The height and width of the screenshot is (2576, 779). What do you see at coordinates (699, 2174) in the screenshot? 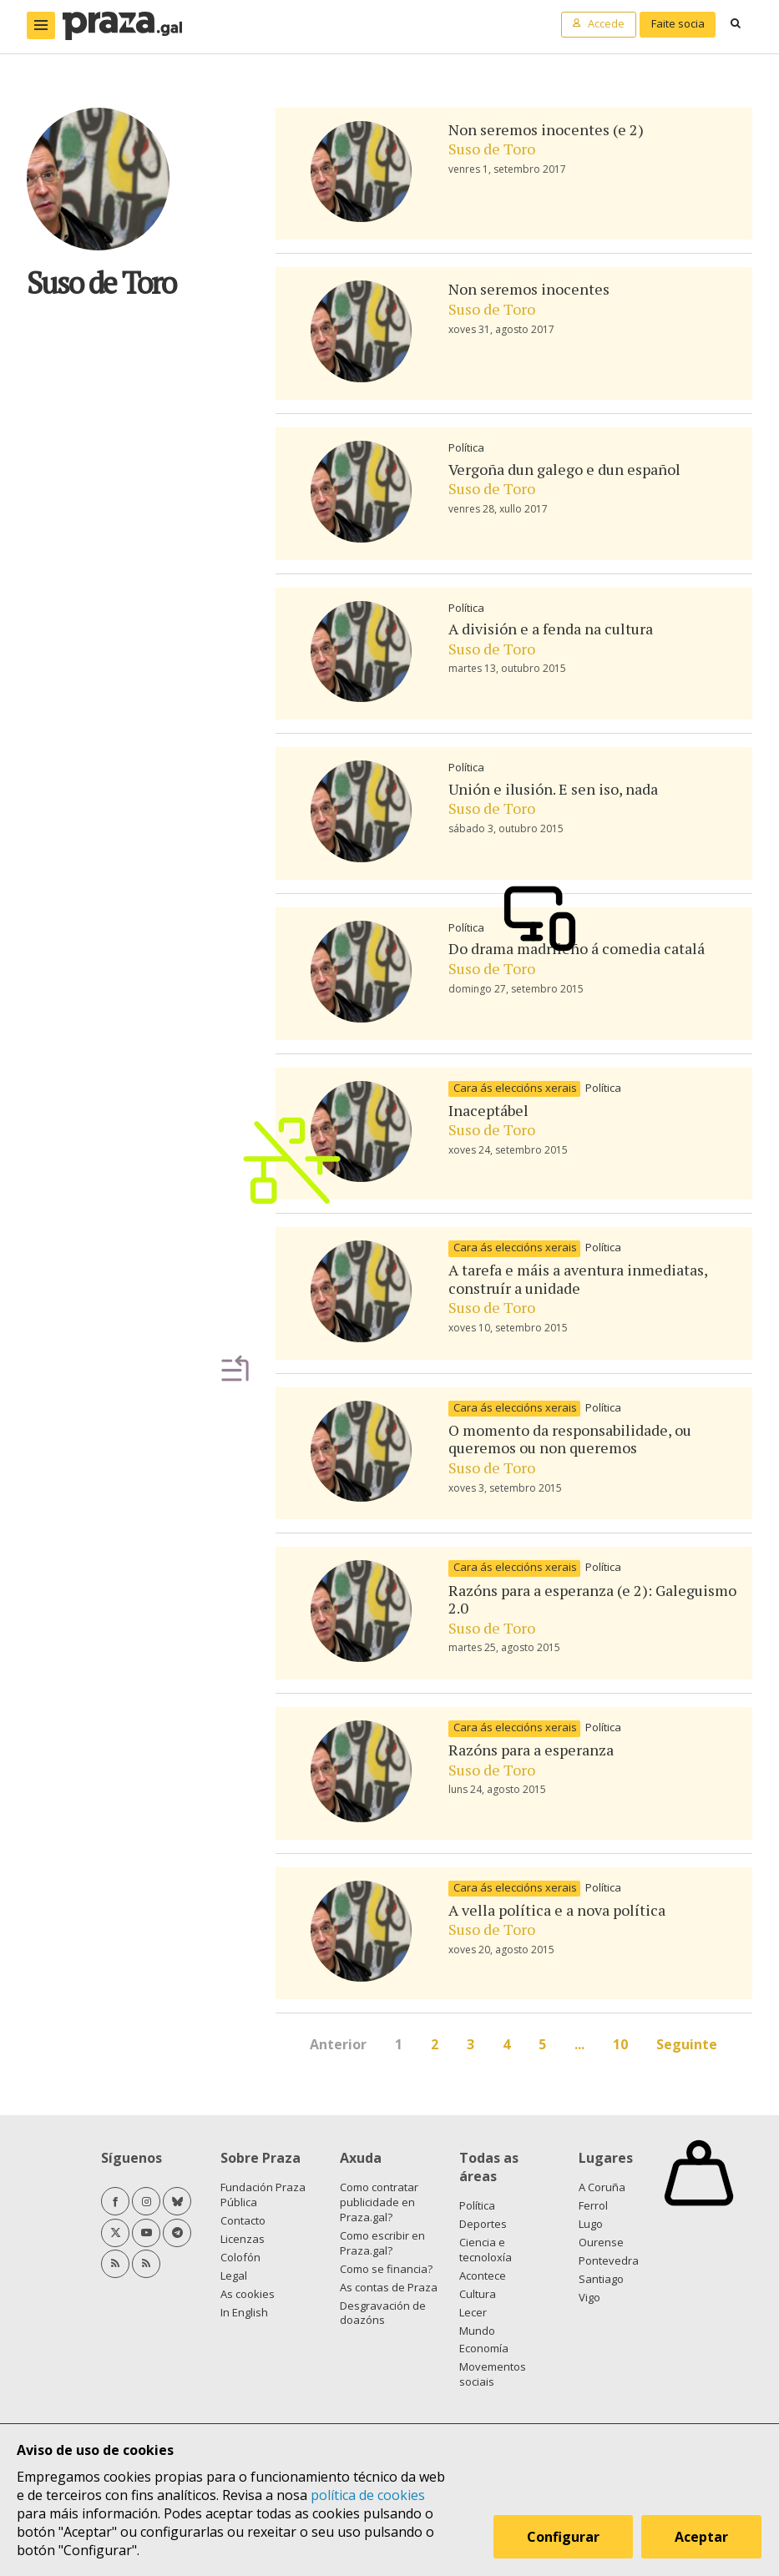
I see `set or adjust item weight` at bounding box center [699, 2174].